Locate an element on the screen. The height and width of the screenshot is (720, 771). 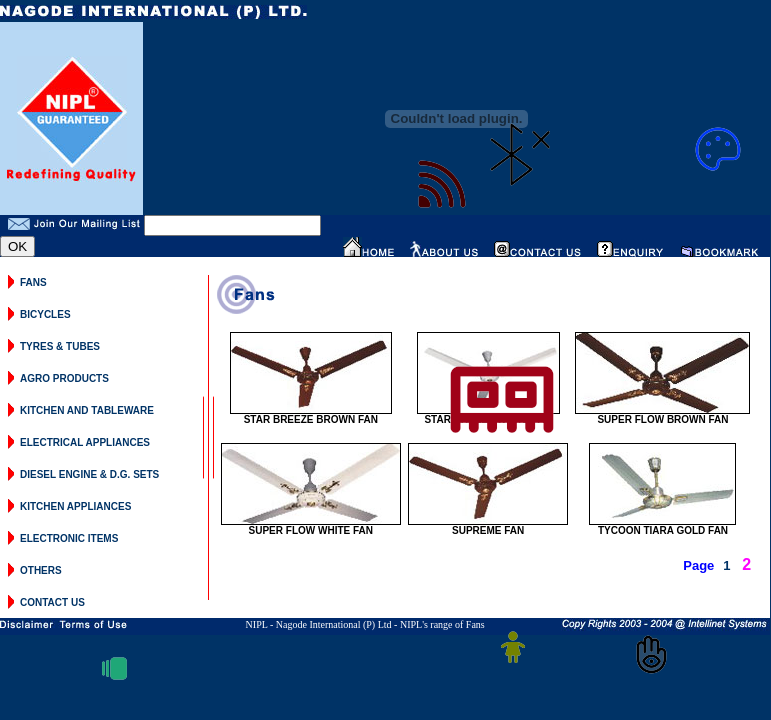
indicates strong connection or low ping is located at coordinates (442, 184).